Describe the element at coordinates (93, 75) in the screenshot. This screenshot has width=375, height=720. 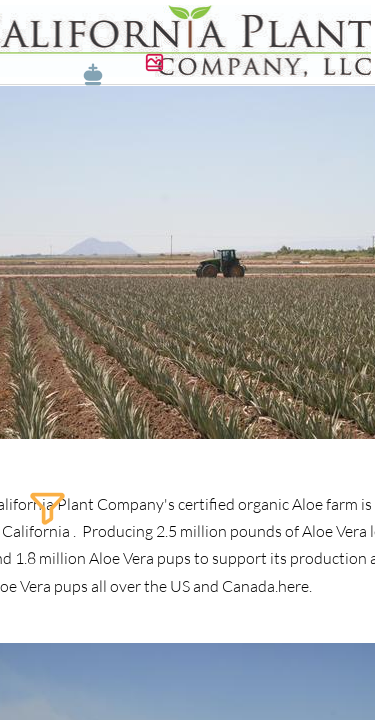
I see `chess king piece indicator` at that location.